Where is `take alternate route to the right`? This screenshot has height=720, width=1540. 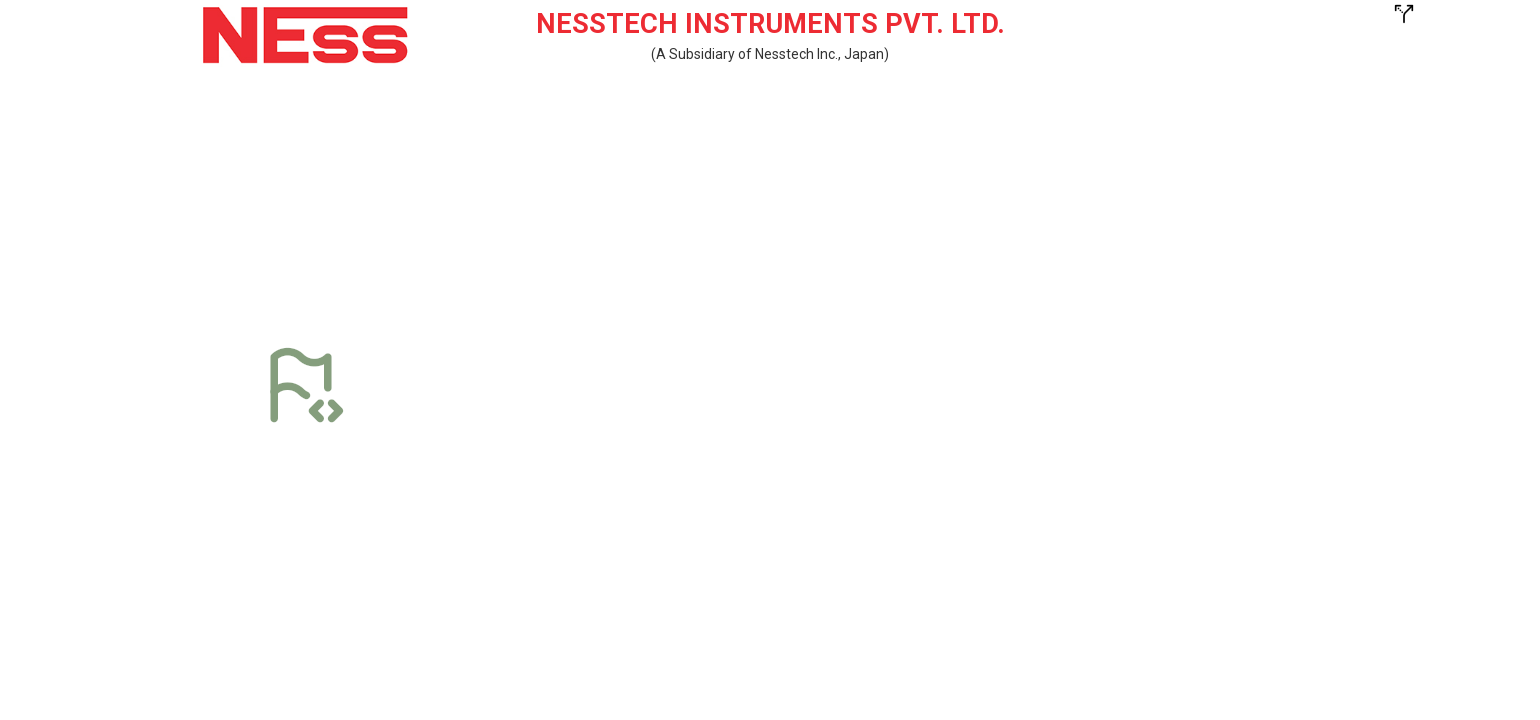
take alternate route to the right is located at coordinates (1404, 14).